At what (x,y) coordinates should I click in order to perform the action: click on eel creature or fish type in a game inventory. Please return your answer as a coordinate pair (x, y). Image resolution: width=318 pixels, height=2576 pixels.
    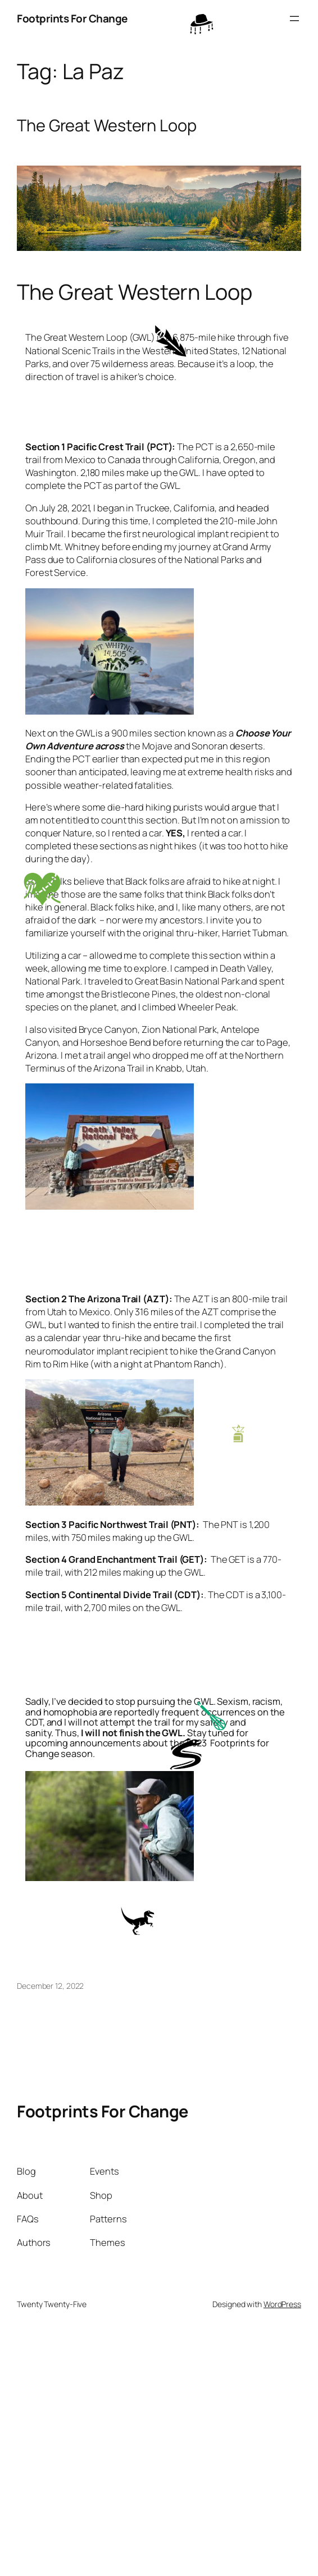
    Looking at the image, I should click on (185, 1754).